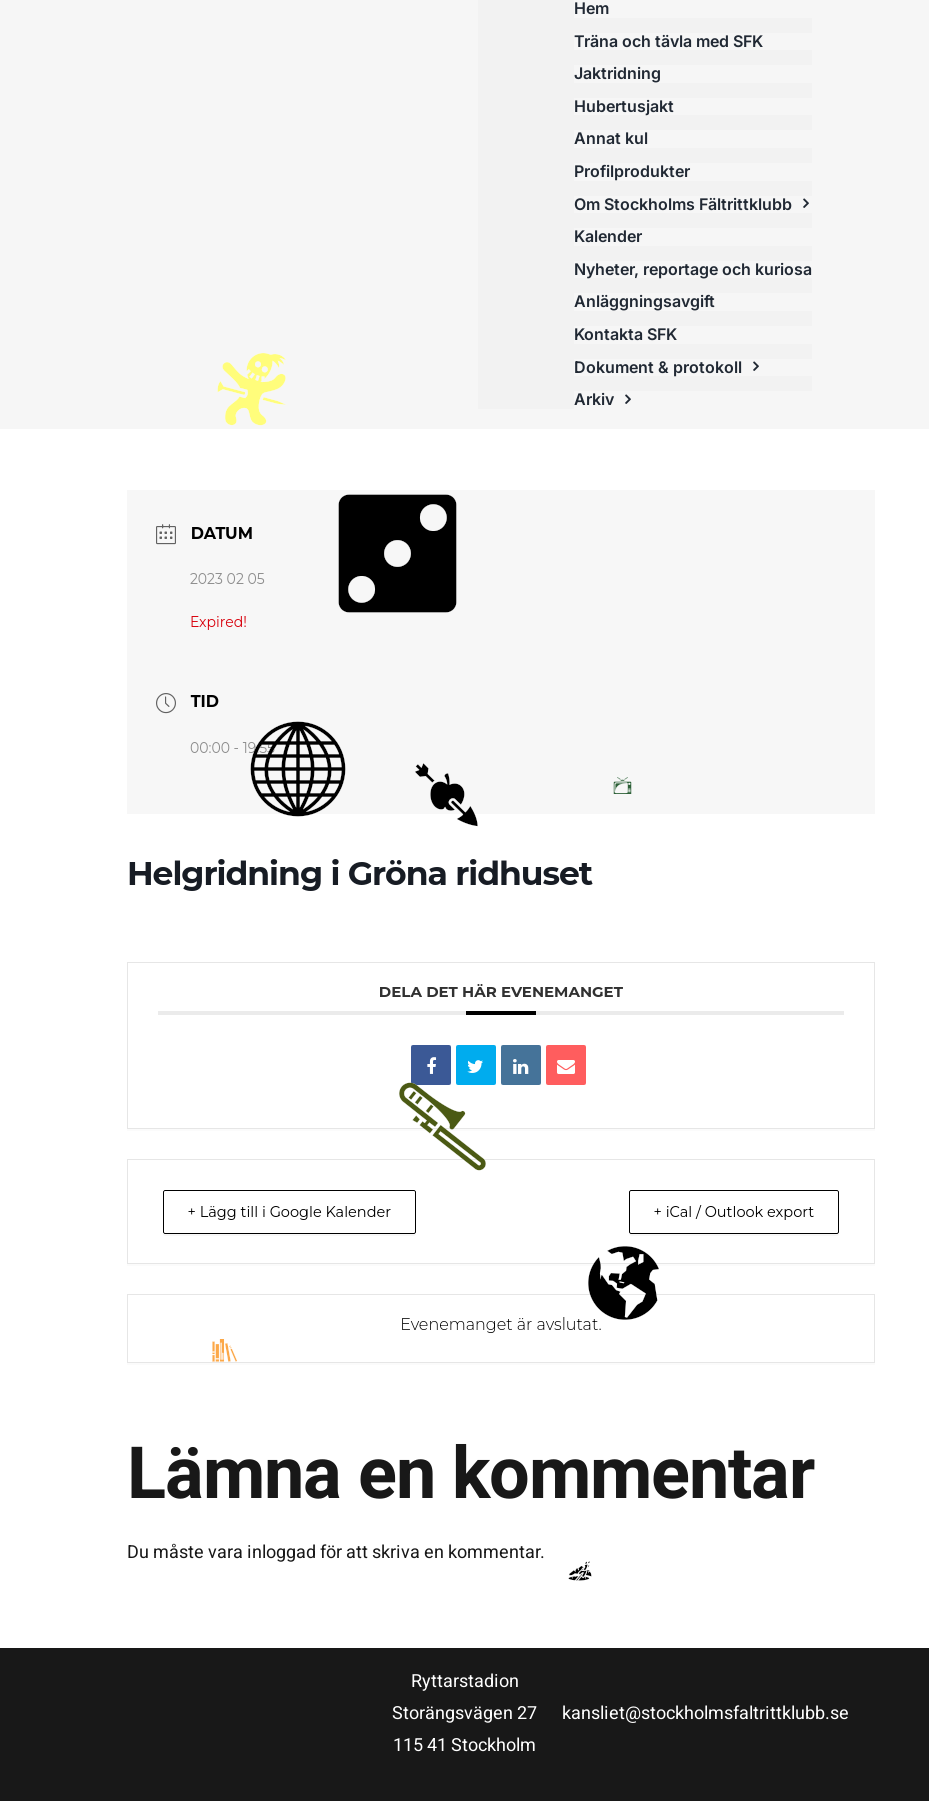  Describe the element at coordinates (397, 553) in the screenshot. I see `roll the dice or randomize` at that location.